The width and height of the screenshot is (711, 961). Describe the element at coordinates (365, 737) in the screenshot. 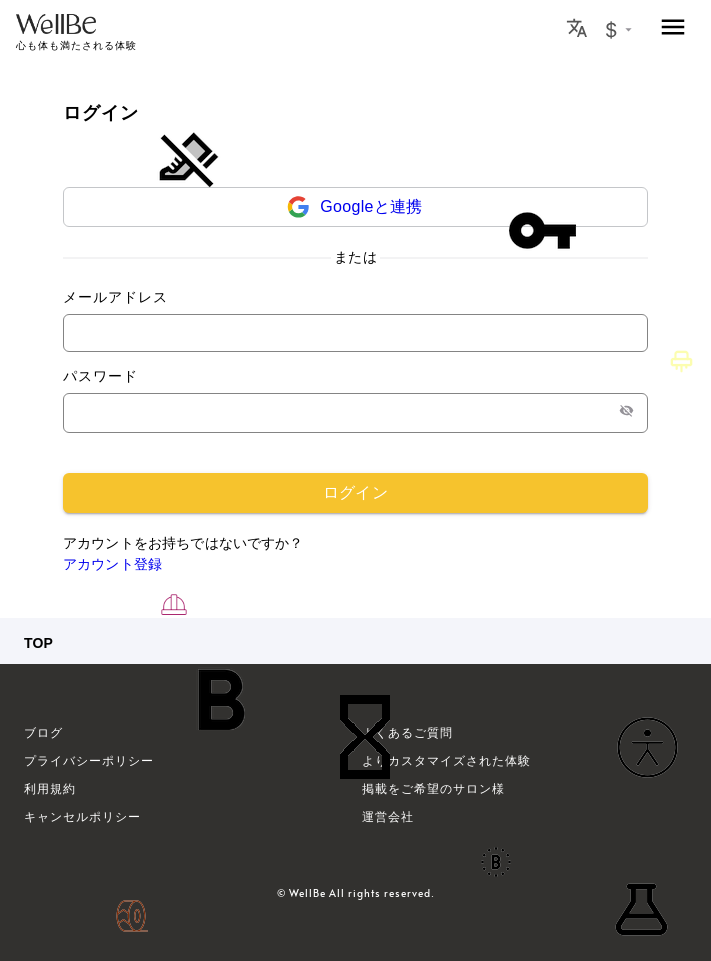

I see `indicates a process is loading or in progress` at that location.